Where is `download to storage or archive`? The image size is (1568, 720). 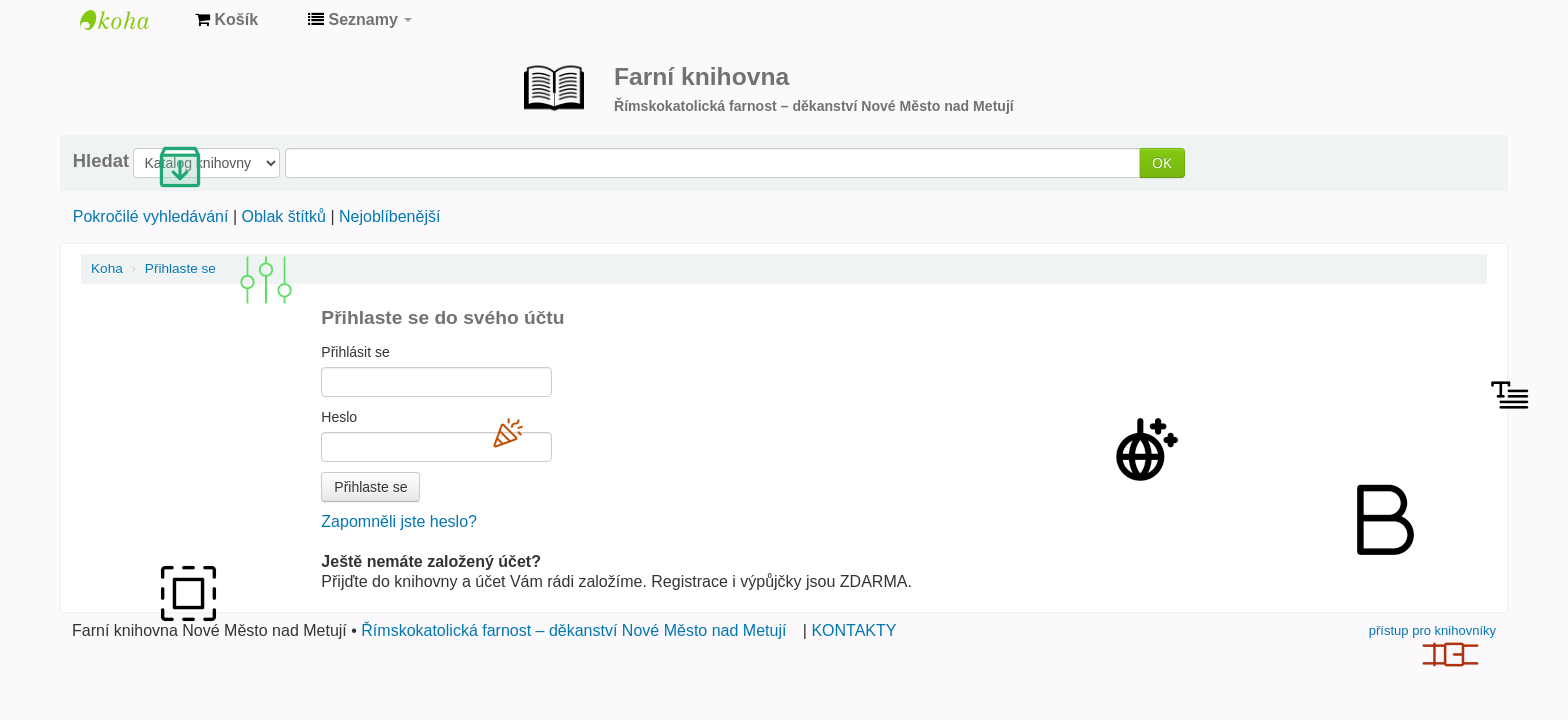
download to storage or archive is located at coordinates (180, 167).